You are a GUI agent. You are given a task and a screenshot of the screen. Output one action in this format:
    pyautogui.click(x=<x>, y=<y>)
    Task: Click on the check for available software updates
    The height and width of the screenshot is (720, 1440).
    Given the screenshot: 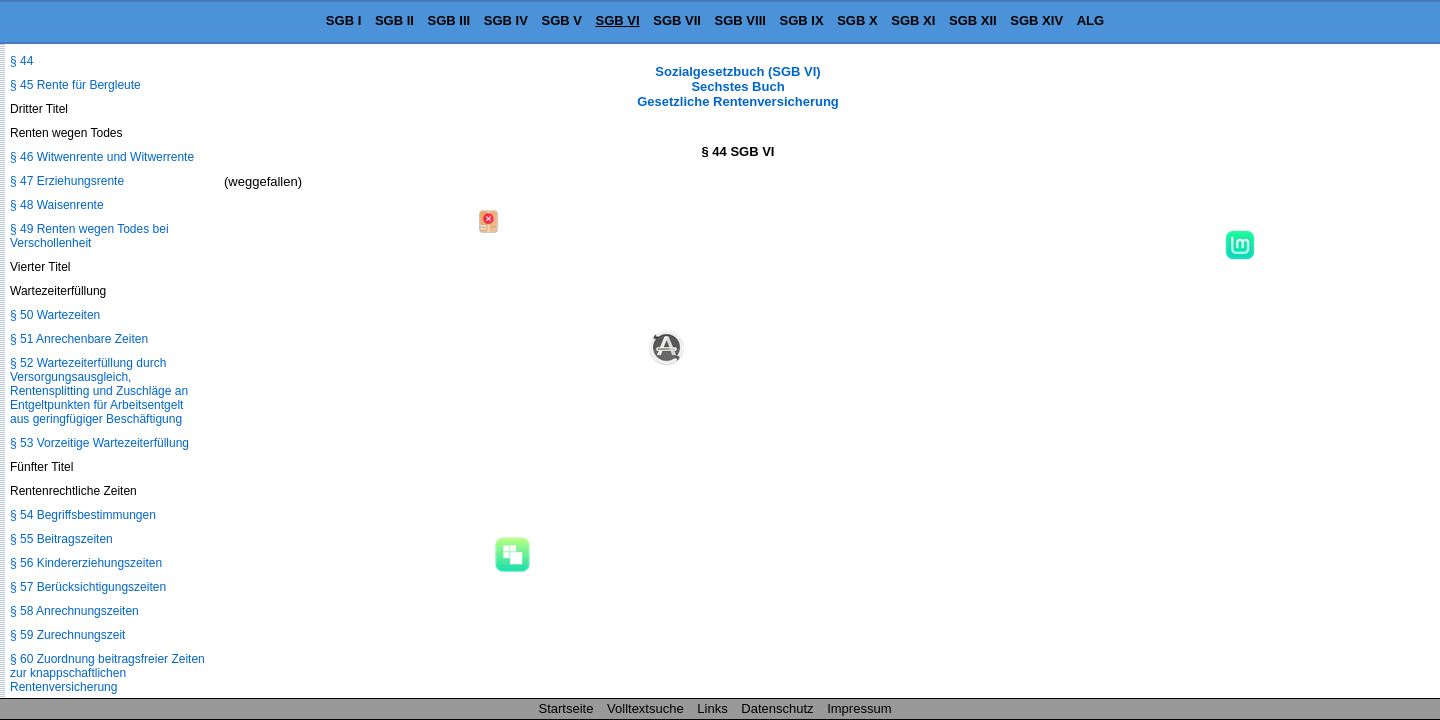 What is the action you would take?
    pyautogui.click(x=666, y=347)
    